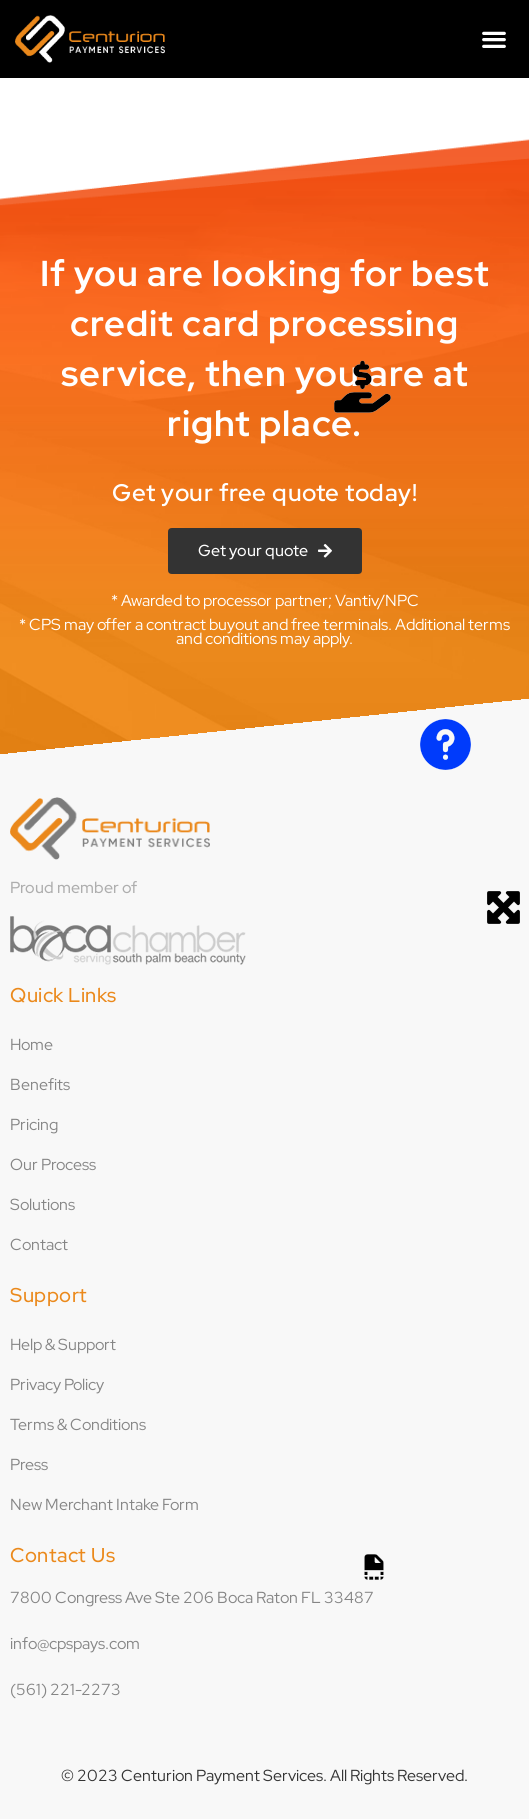 The image size is (529, 1819). What do you see at coordinates (374, 1567) in the screenshot?
I see `file partially uploaded or in progress` at bounding box center [374, 1567].